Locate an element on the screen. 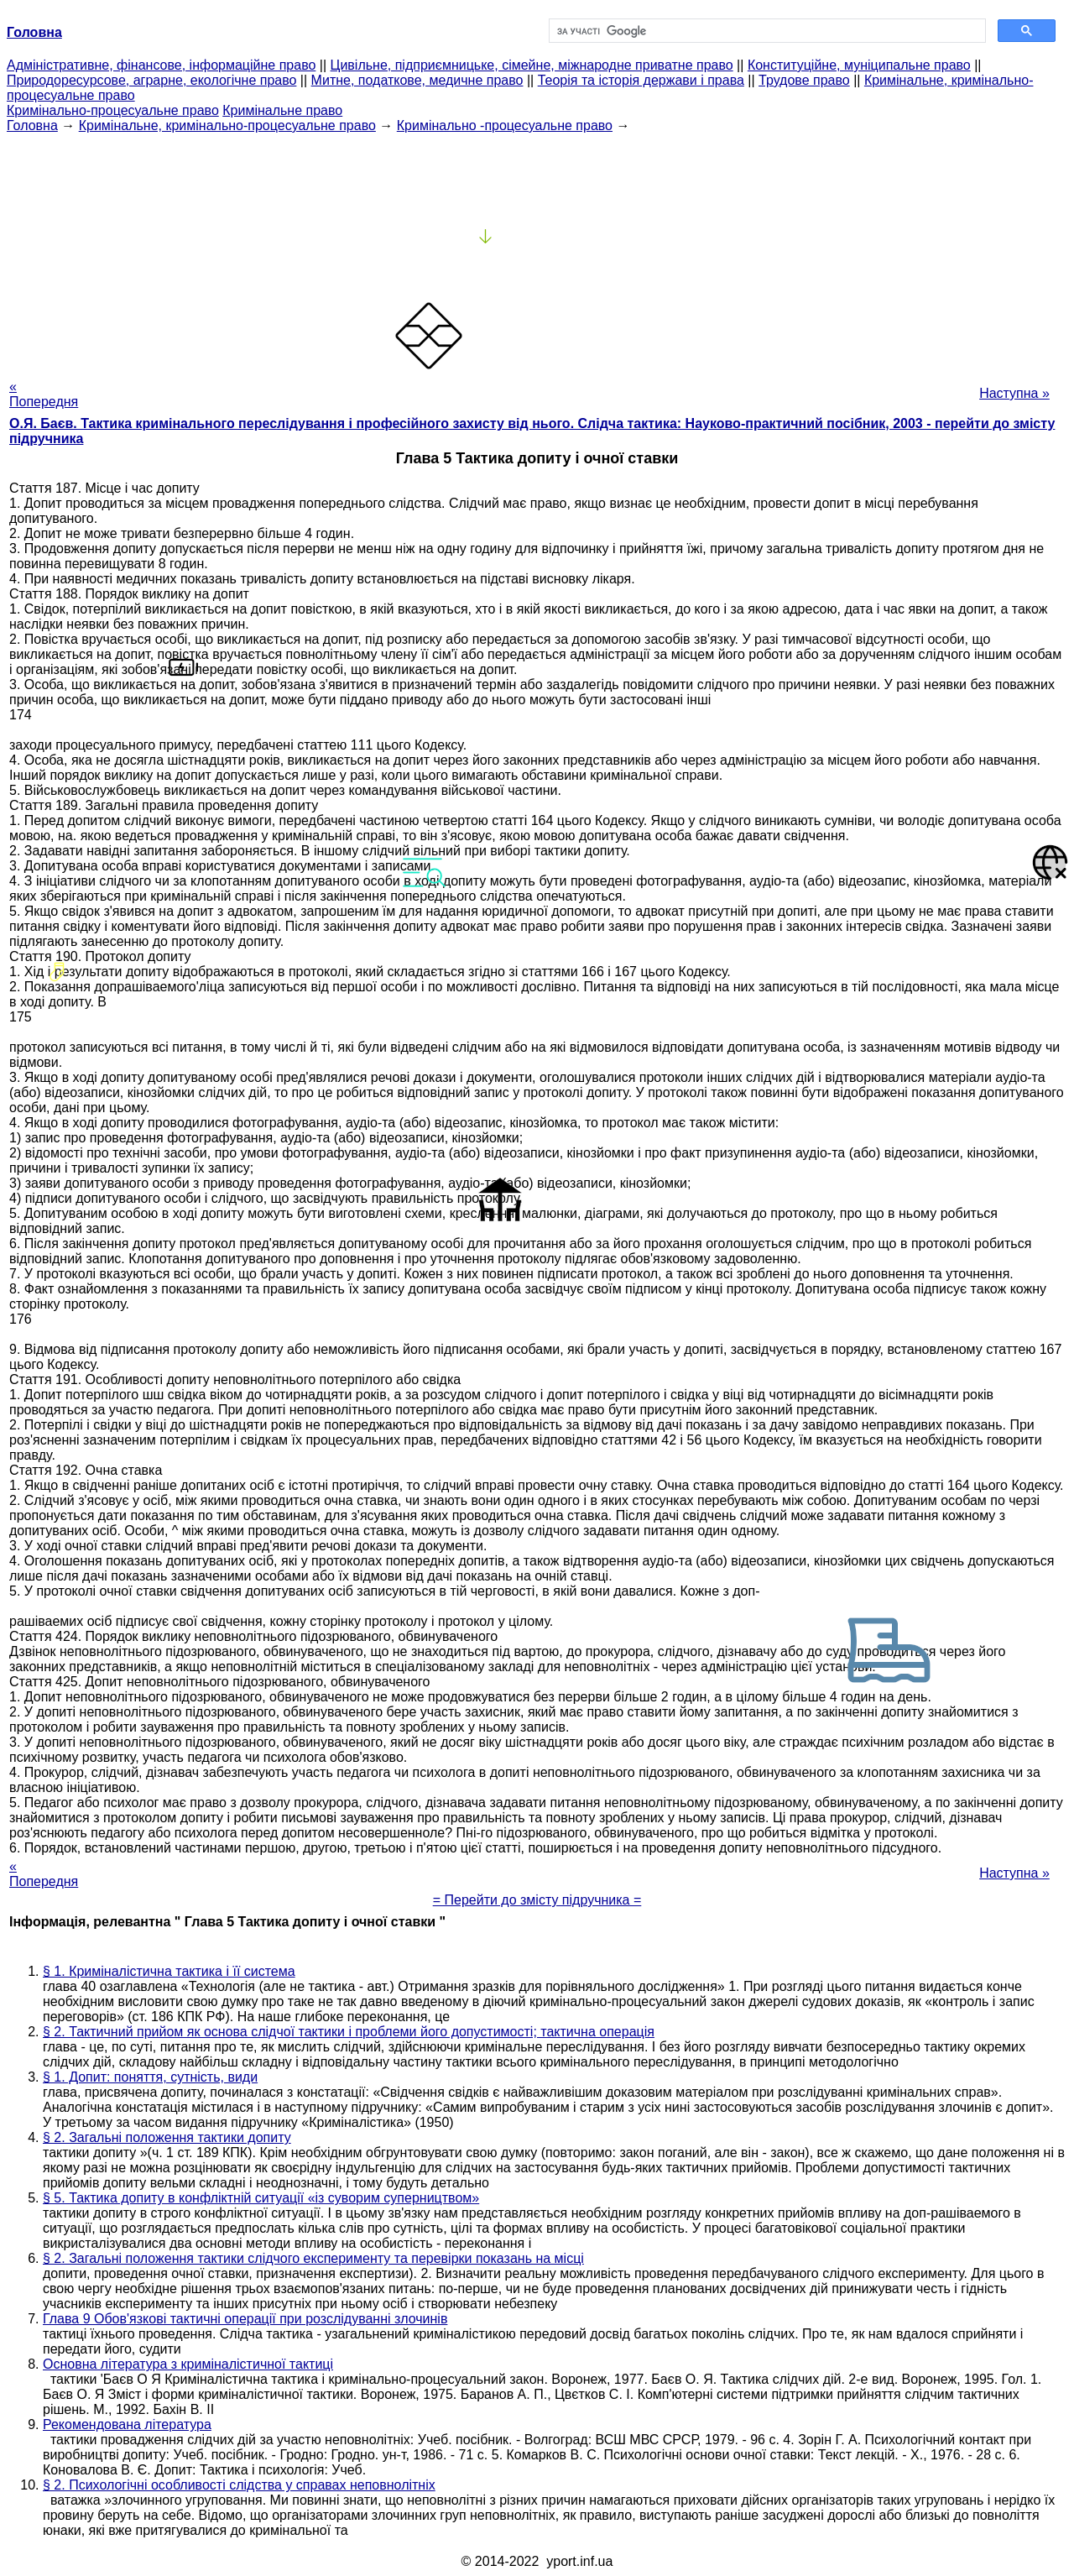  pix instant payment system logo is located at coordinates (429, 336).